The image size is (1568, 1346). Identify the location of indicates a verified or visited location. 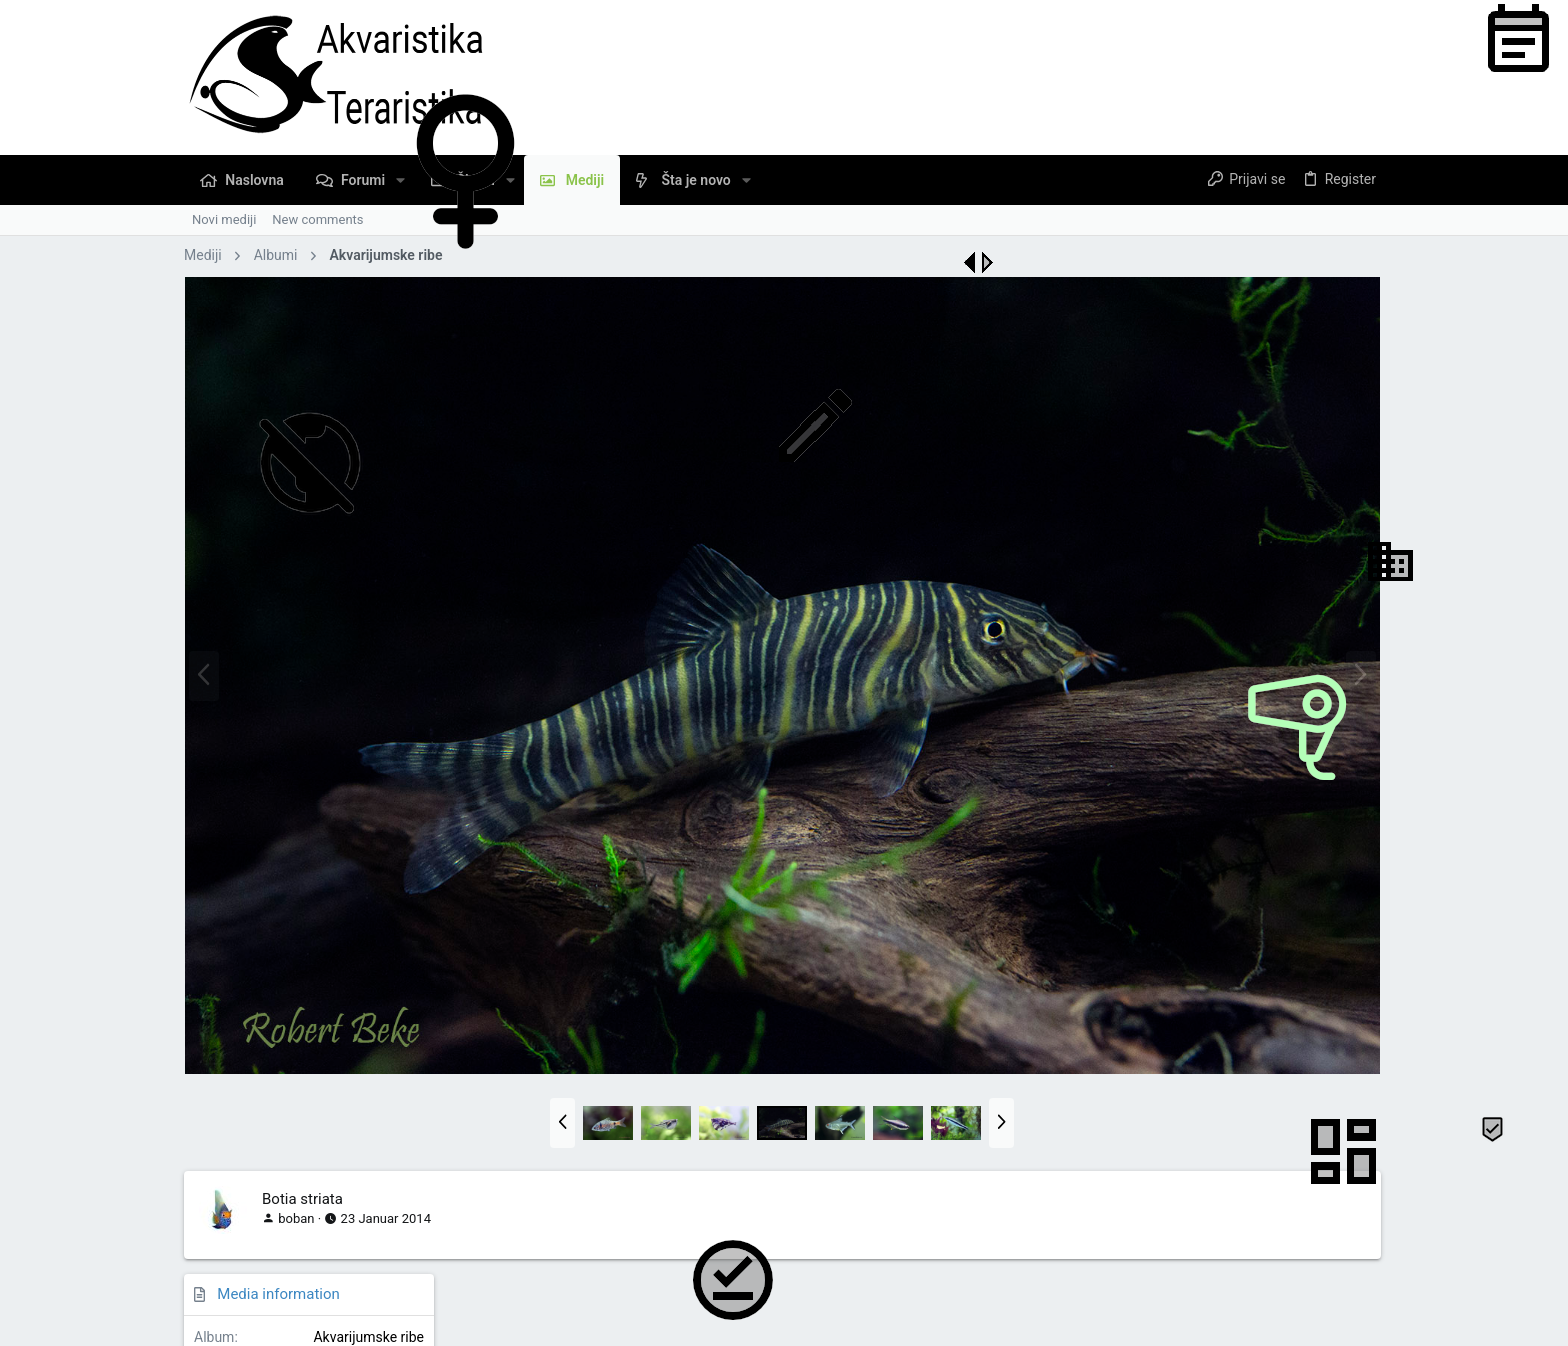
(1492, 1129).